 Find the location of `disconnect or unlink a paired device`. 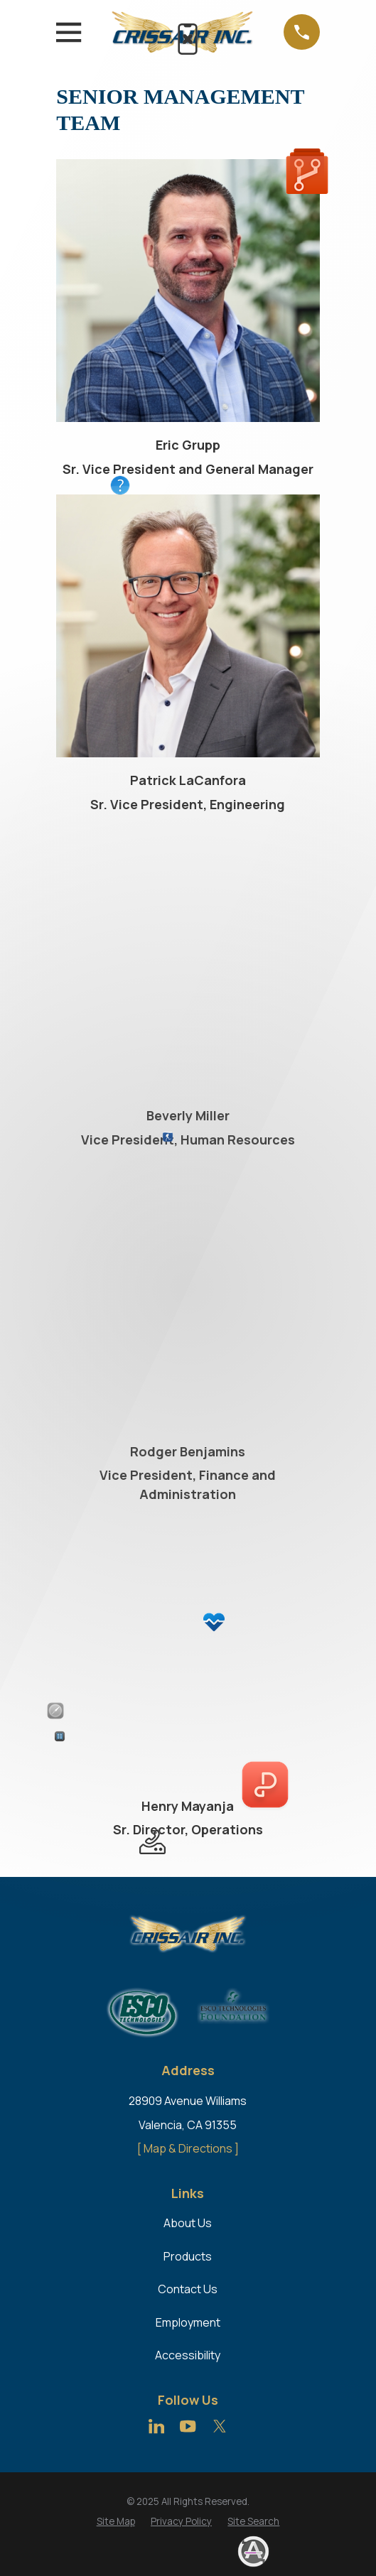

disconnect or unlink a paired device is located at coordinates (188, 39).